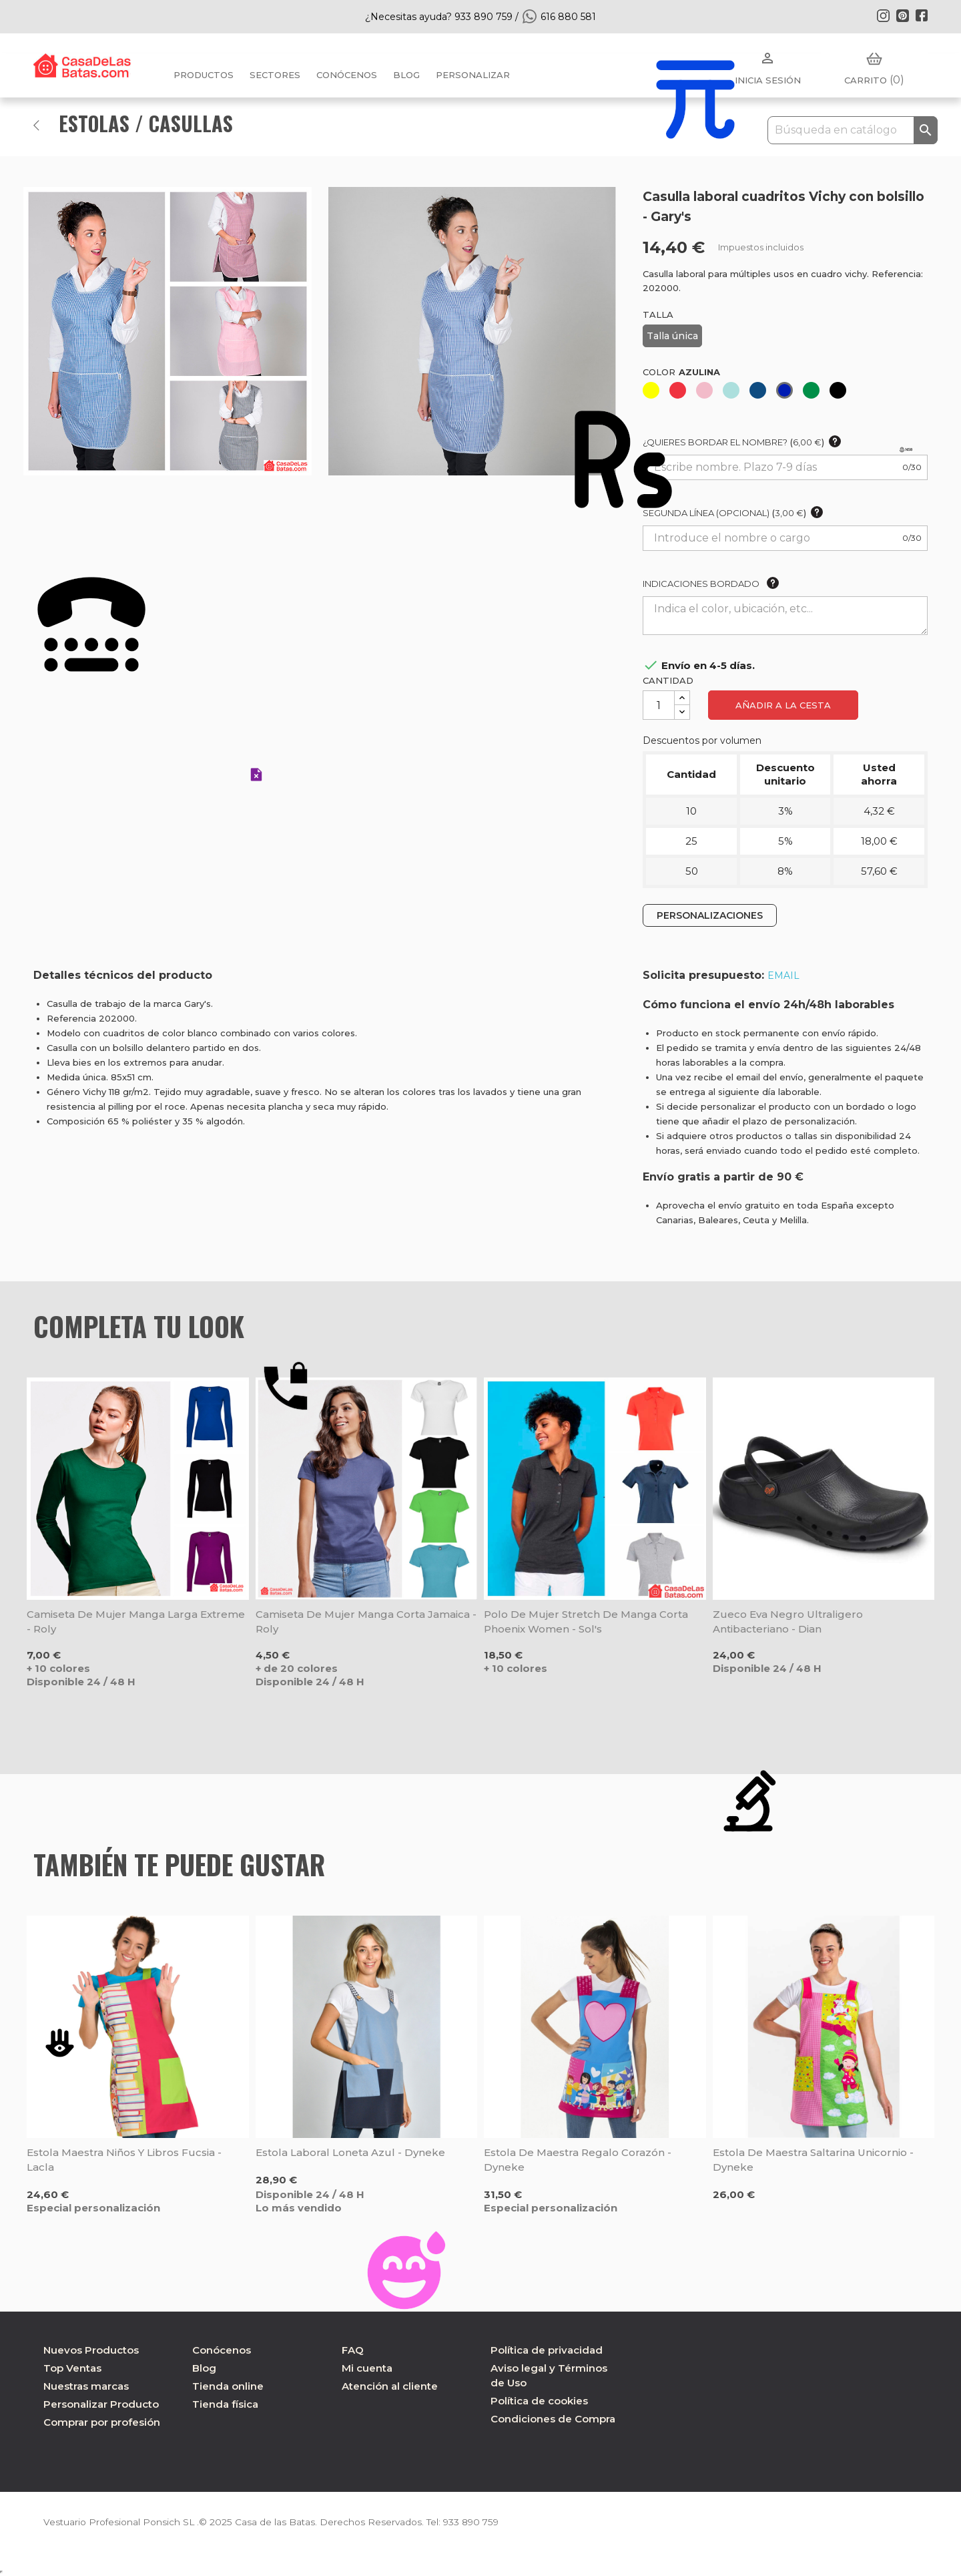 The image size is (961, 2576). I want to click on enable tty/tdd accessibility for hearing-impaired calls, so click(91, 624).